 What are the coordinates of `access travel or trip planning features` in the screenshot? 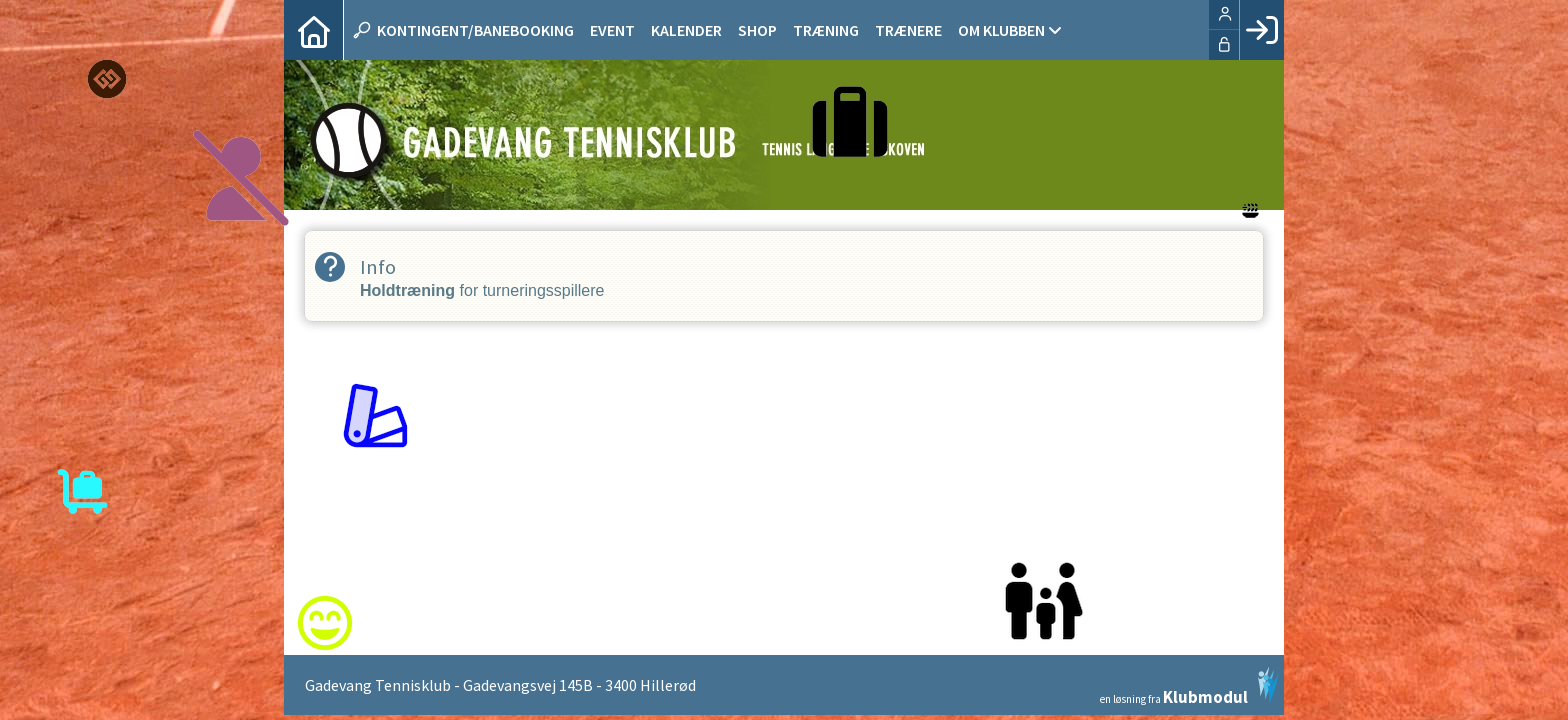 It's located at (850, 124).